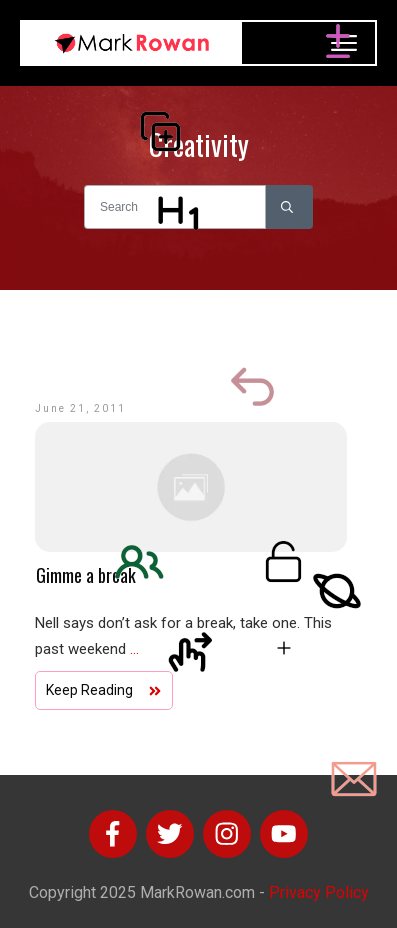  Describe the element at coordinates (160, 131) in the screenshot. I see `duplicate and add a new item` at that location.